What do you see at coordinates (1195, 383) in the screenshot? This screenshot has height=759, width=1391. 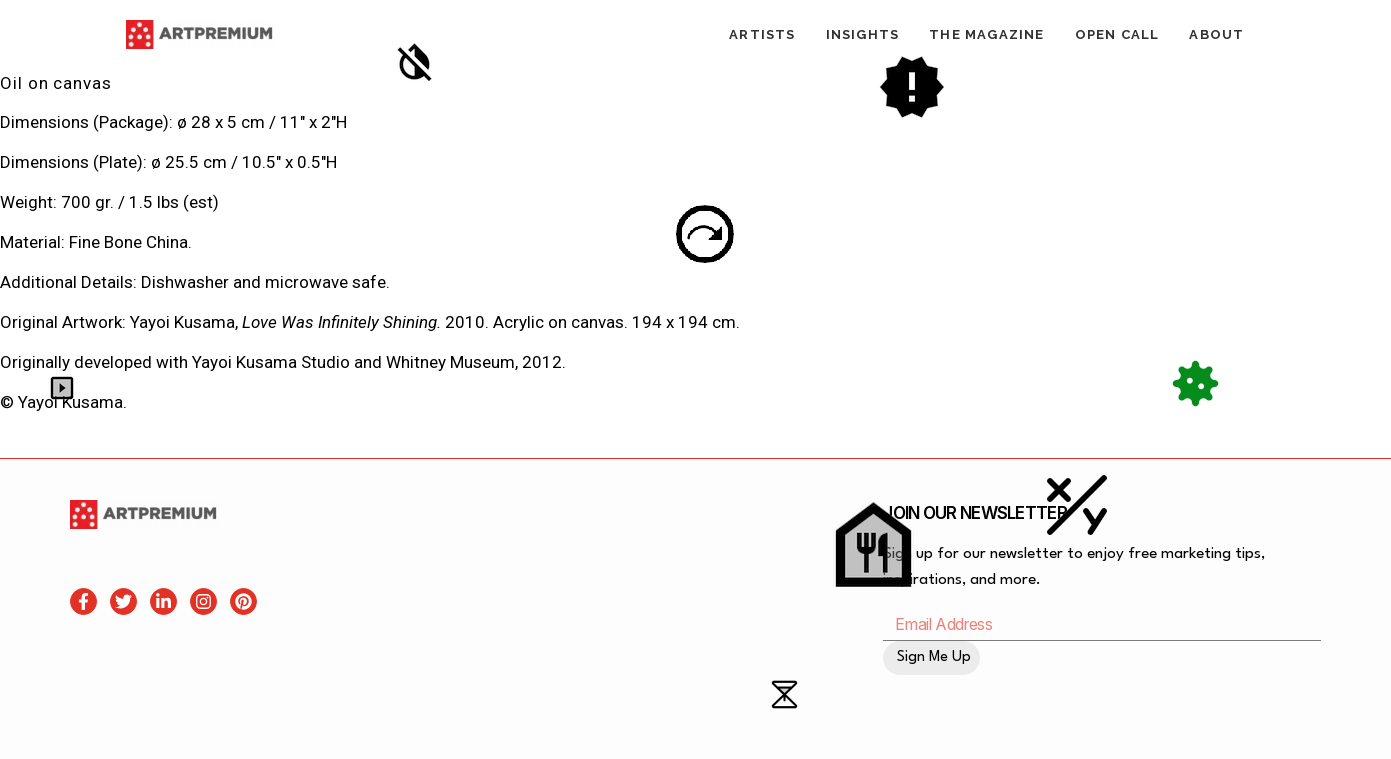 I see `indicates a virus or malware threat detected` at bounding box center [1195, 383].